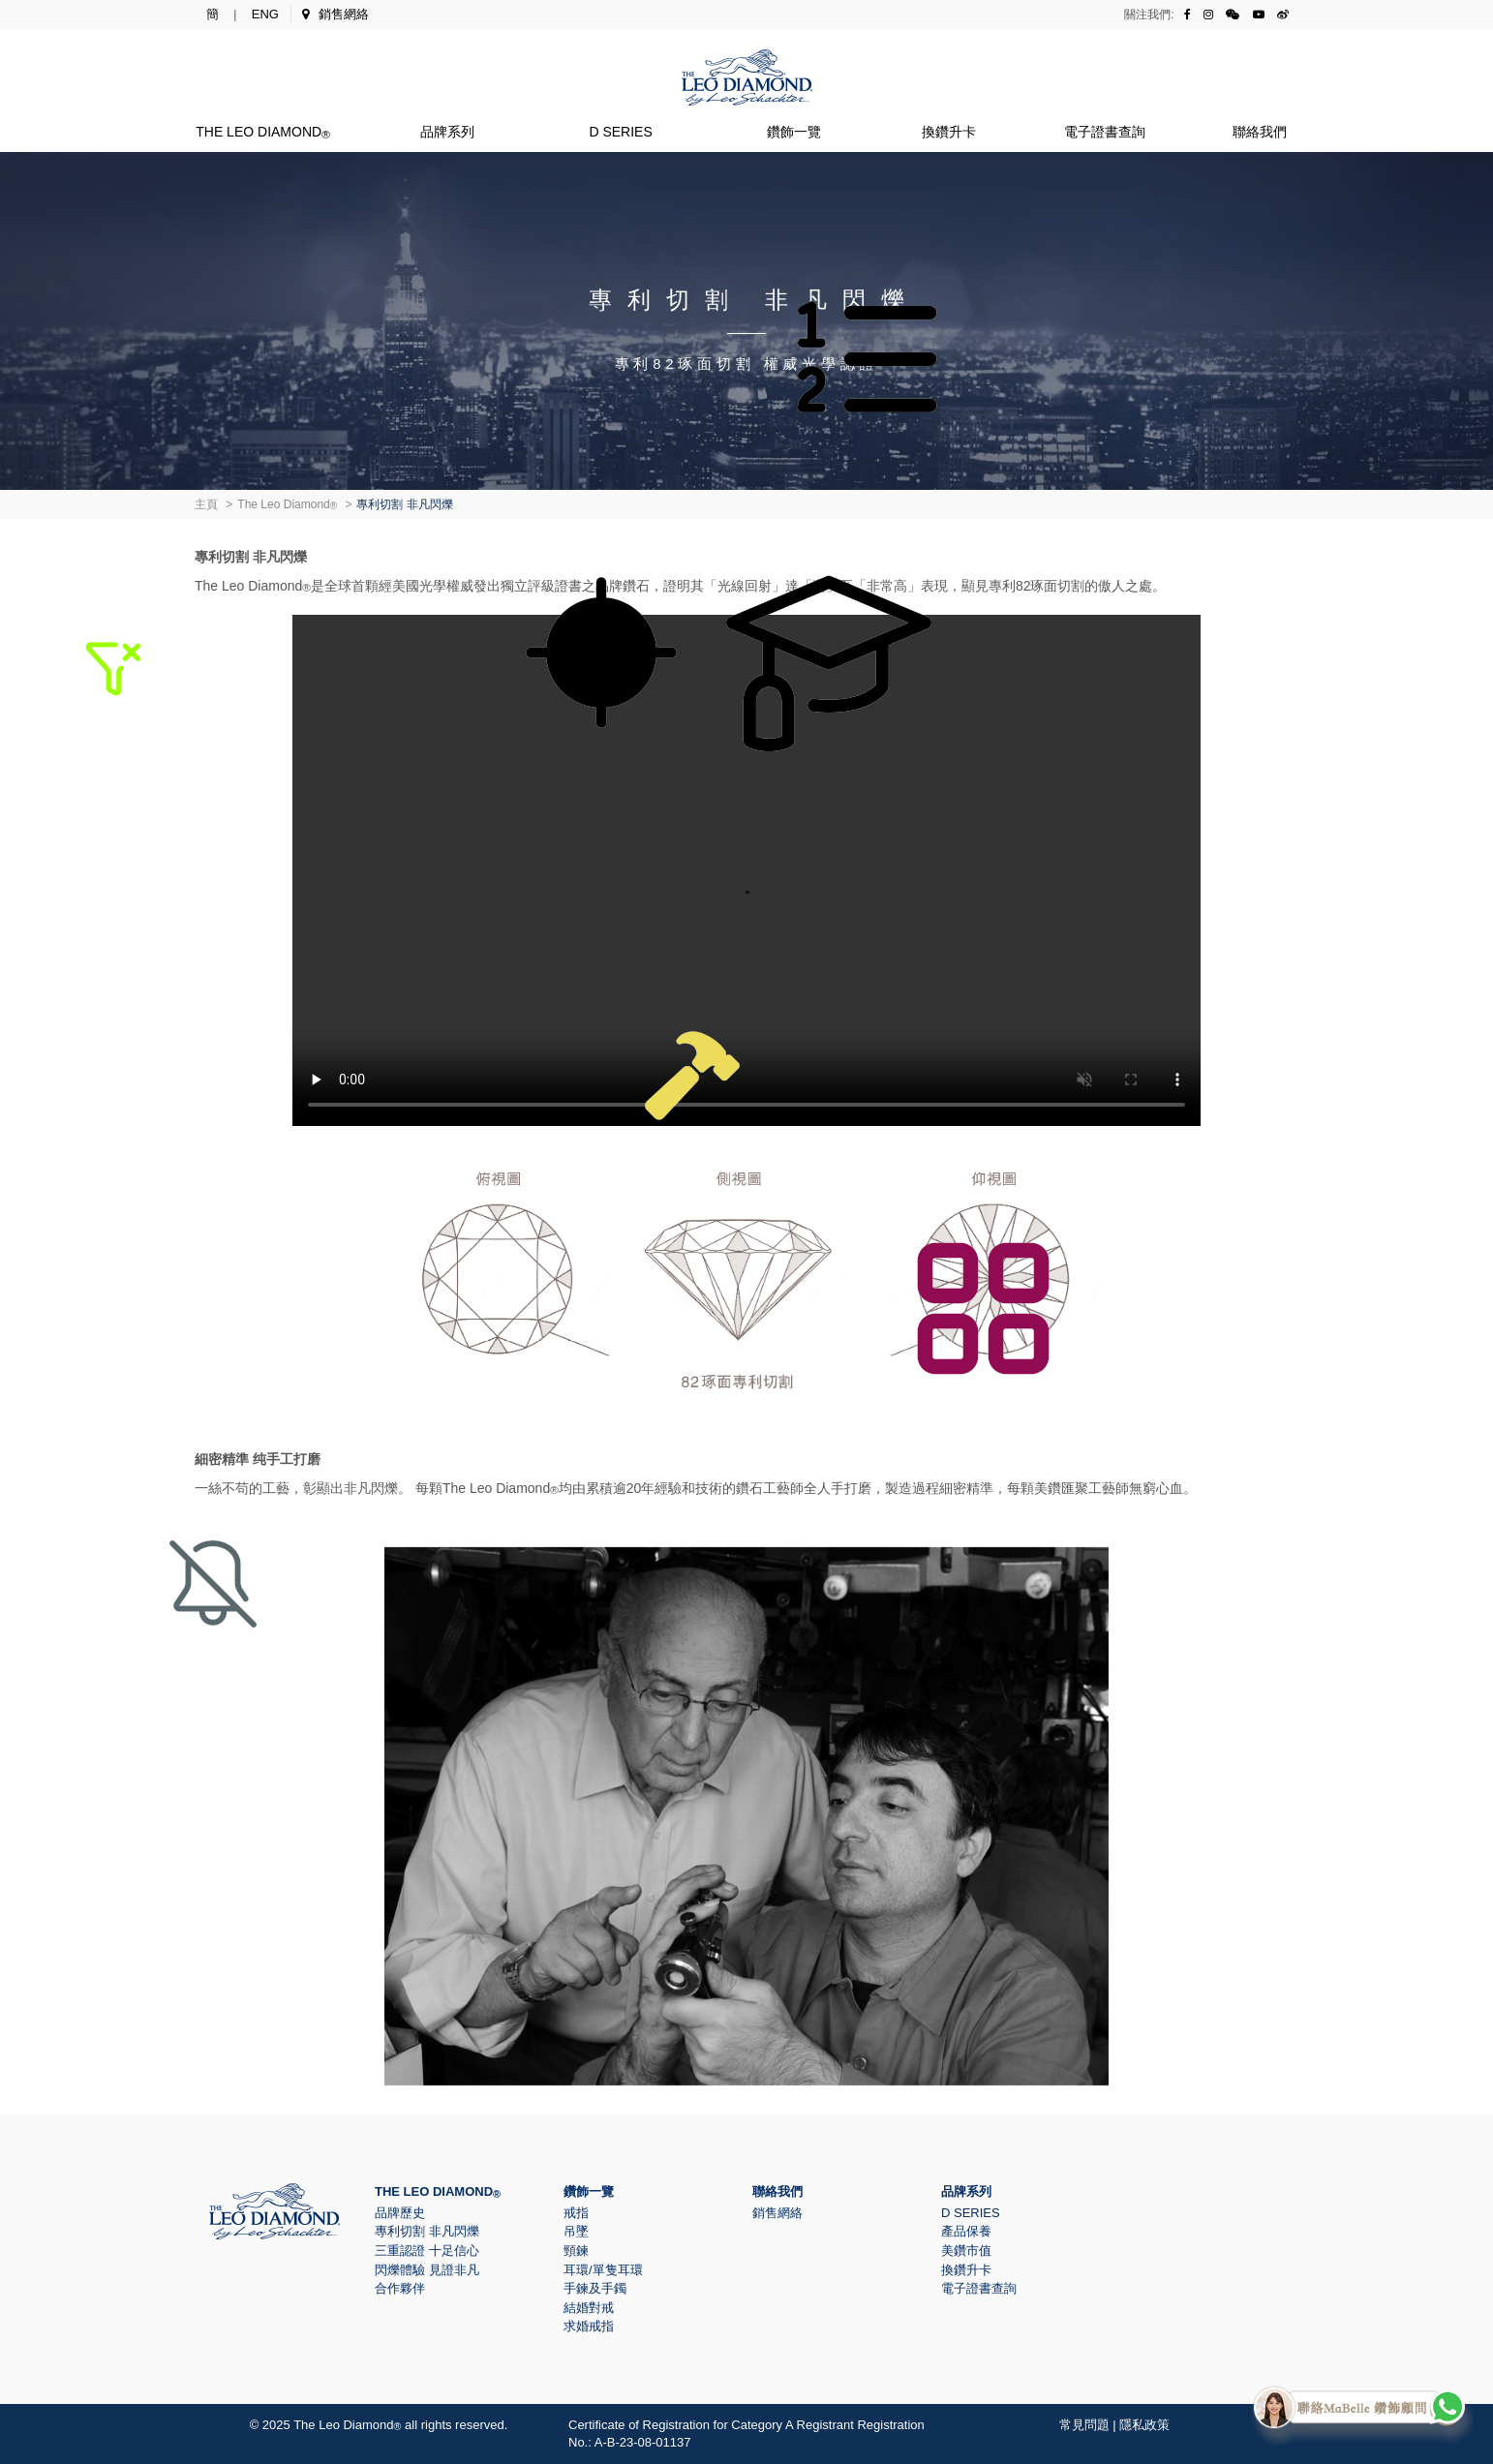  What do you see at coordinates (213, 1584) in the screenshot?
I see `mute notifications` at bounding box center [213, 1584].